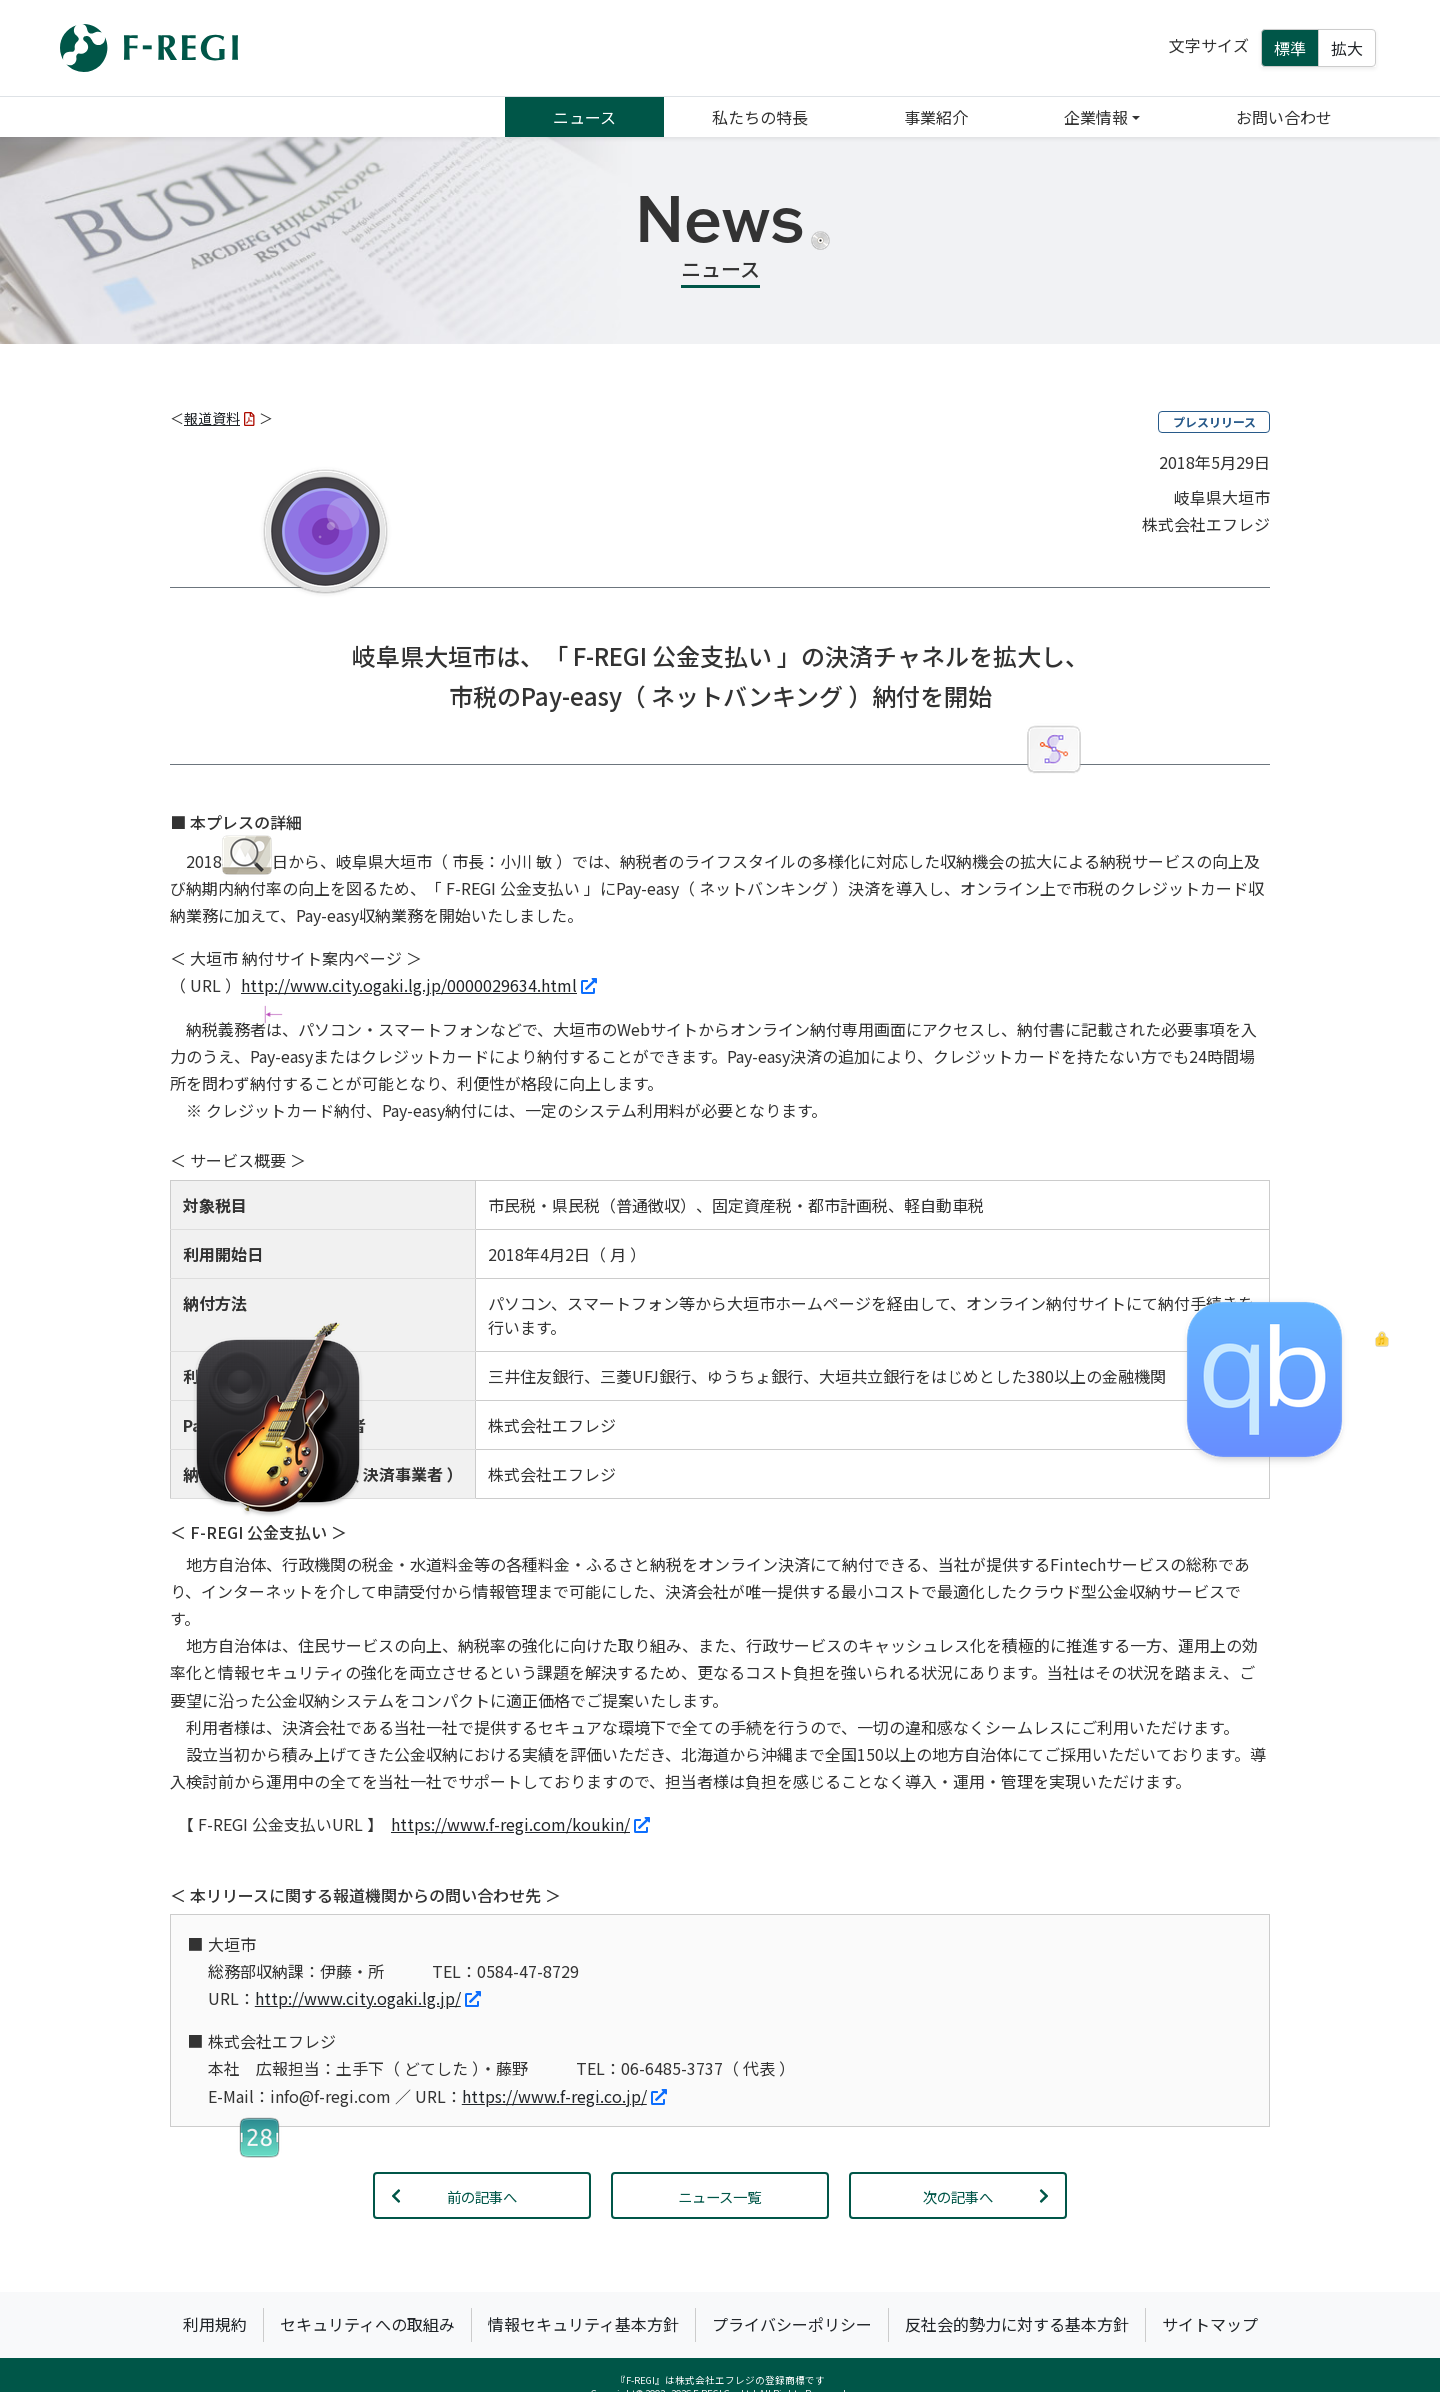 The height and width of the screenshot is (2392, 1440). Describe the element at coordinates (1382, 1339) in the screenshot. I see `open EarTag music tagging application` at that location.